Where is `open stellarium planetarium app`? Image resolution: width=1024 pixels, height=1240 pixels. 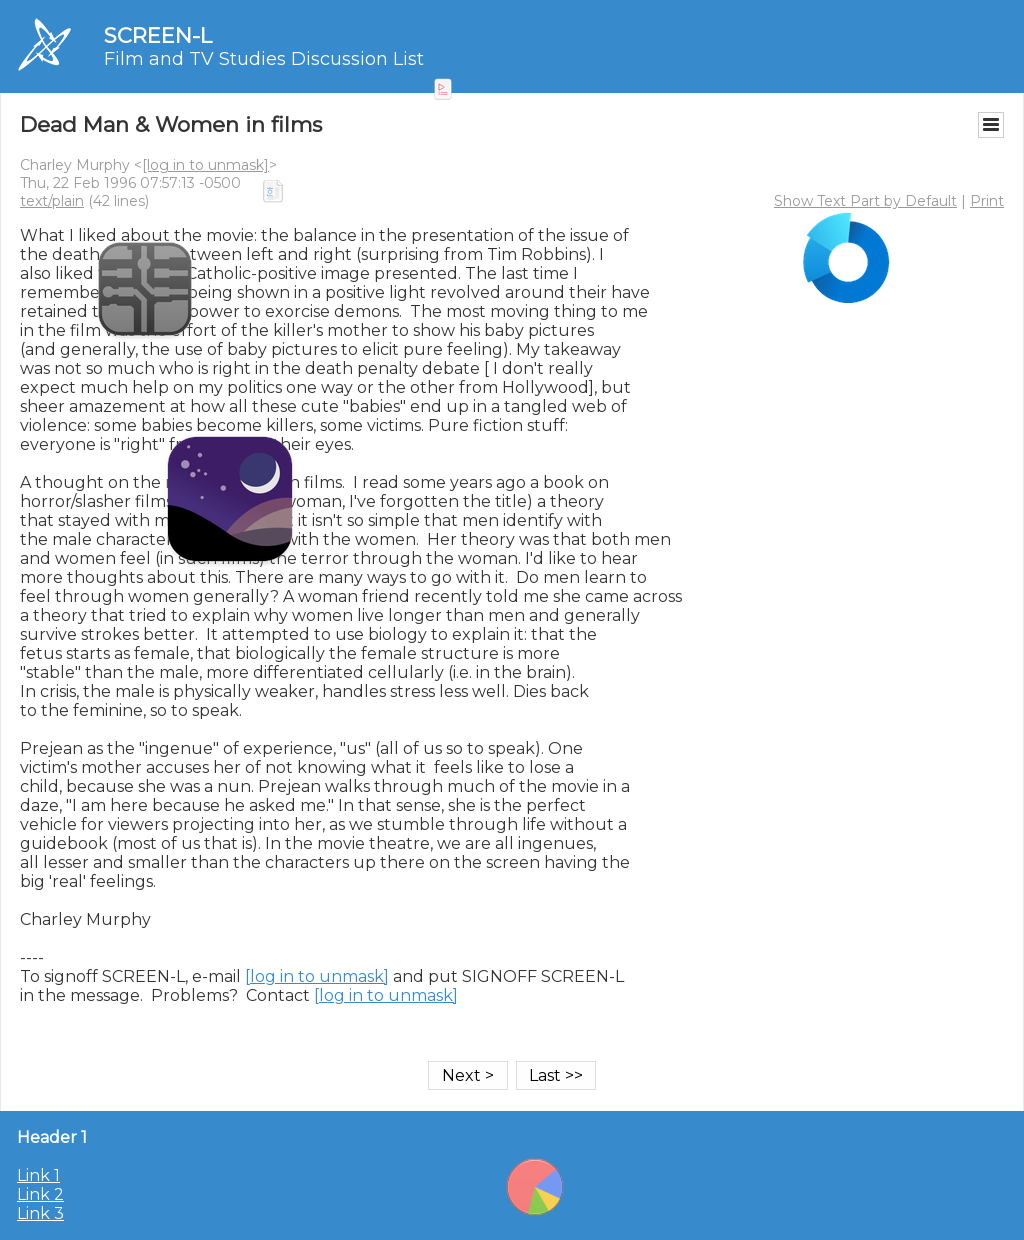
open stellarium planetarium app is located at coordinates (230, 499).